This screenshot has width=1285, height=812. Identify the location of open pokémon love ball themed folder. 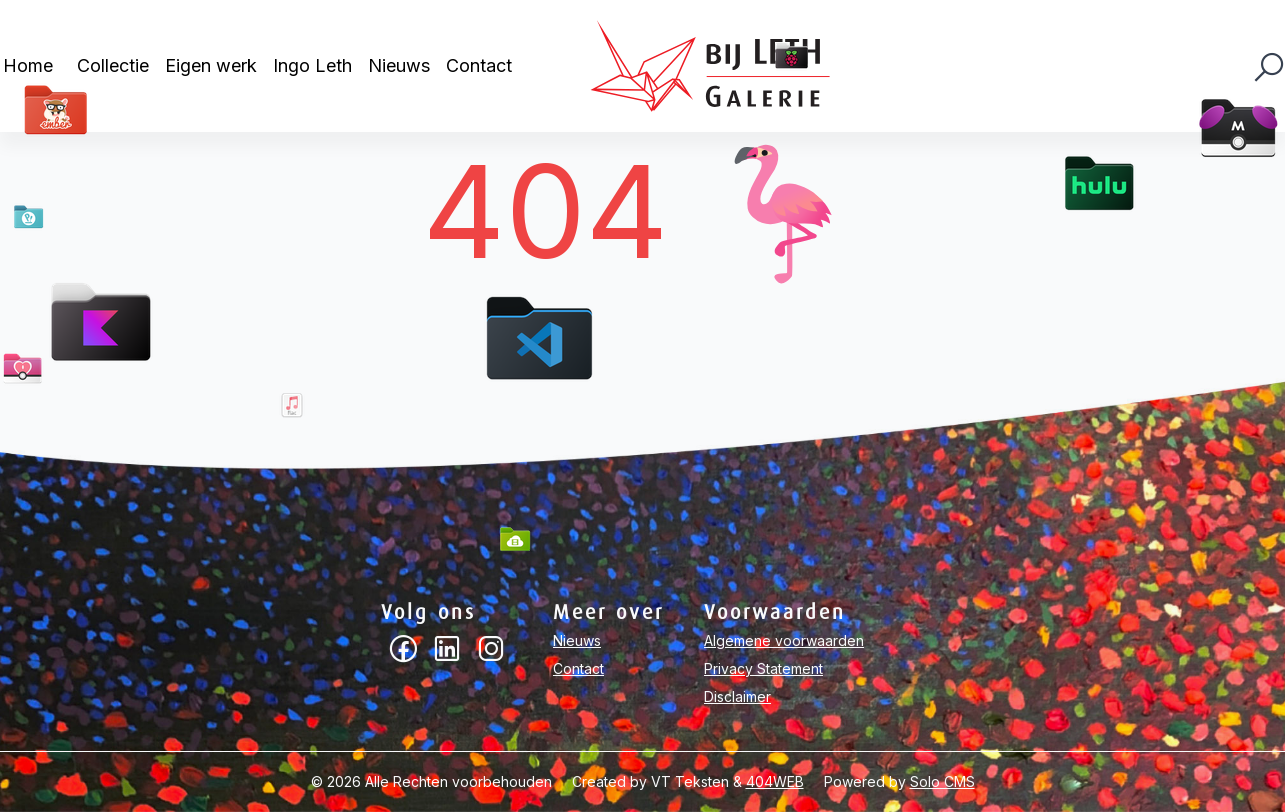
(22, 369).